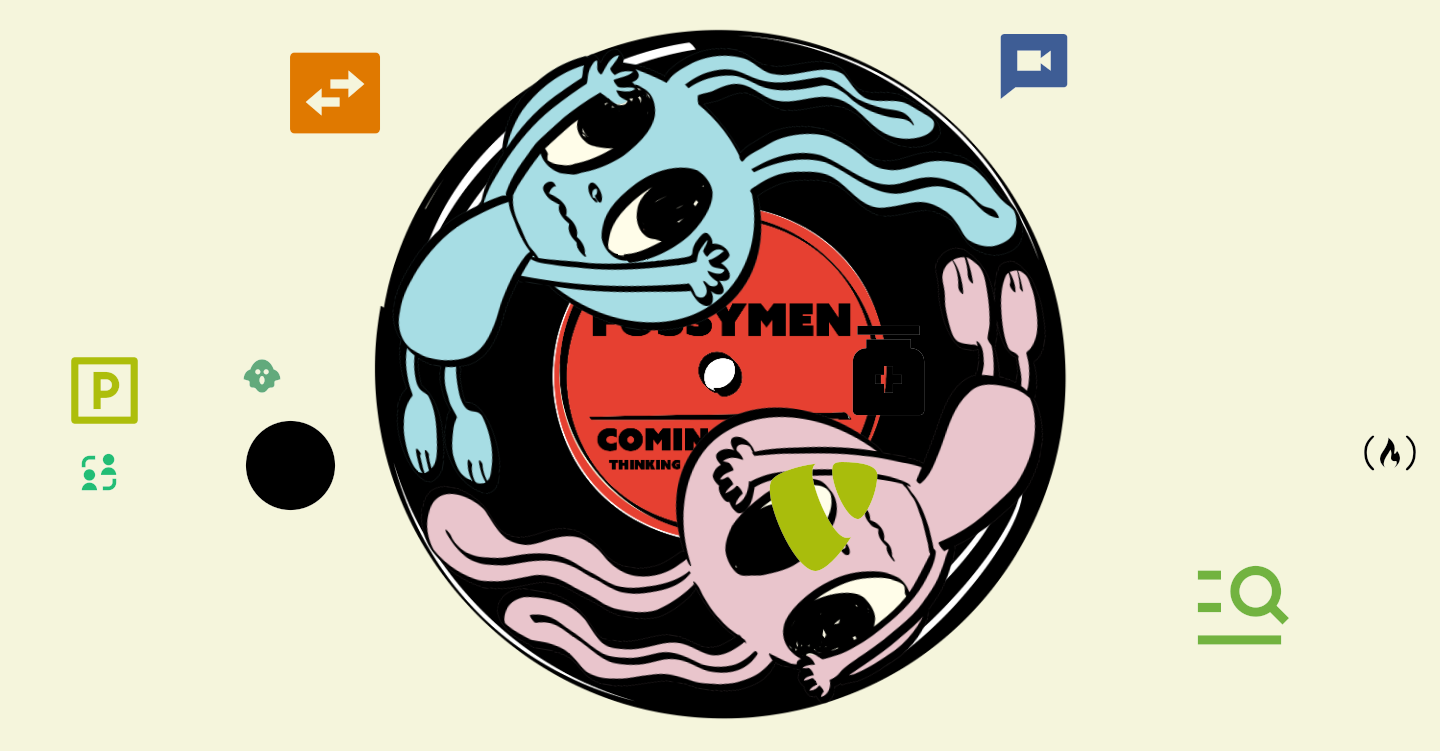  What do you see at coordinates (335, 93) in the screenshot?
I see `swap or exchange currencies` at bounding box center [335, 93].